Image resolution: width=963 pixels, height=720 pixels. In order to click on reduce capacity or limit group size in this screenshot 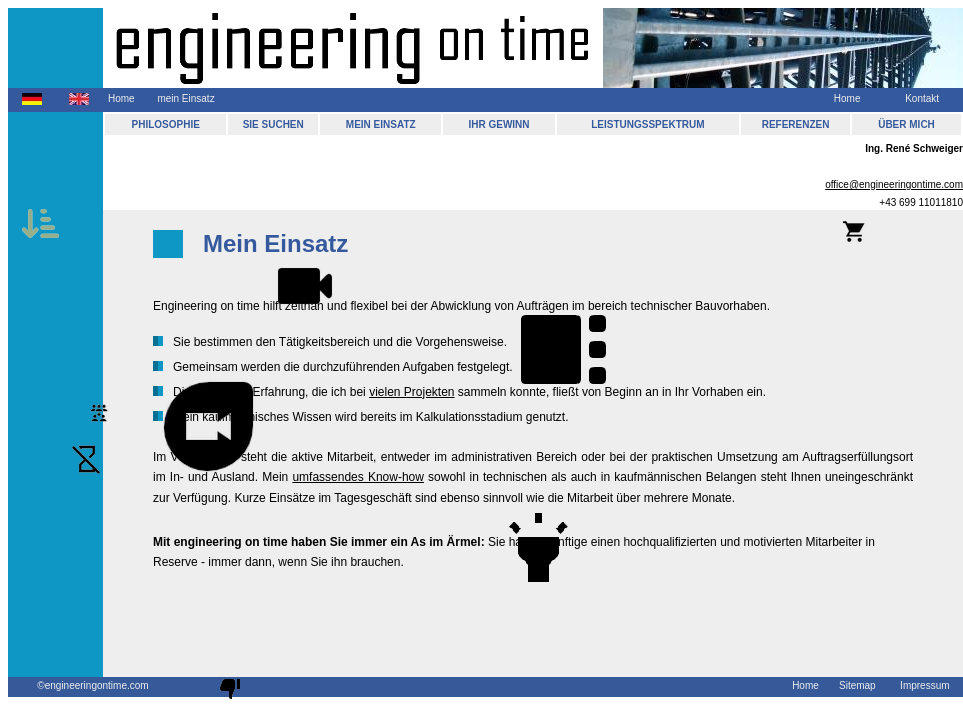, I will do `click(99, 413)`.